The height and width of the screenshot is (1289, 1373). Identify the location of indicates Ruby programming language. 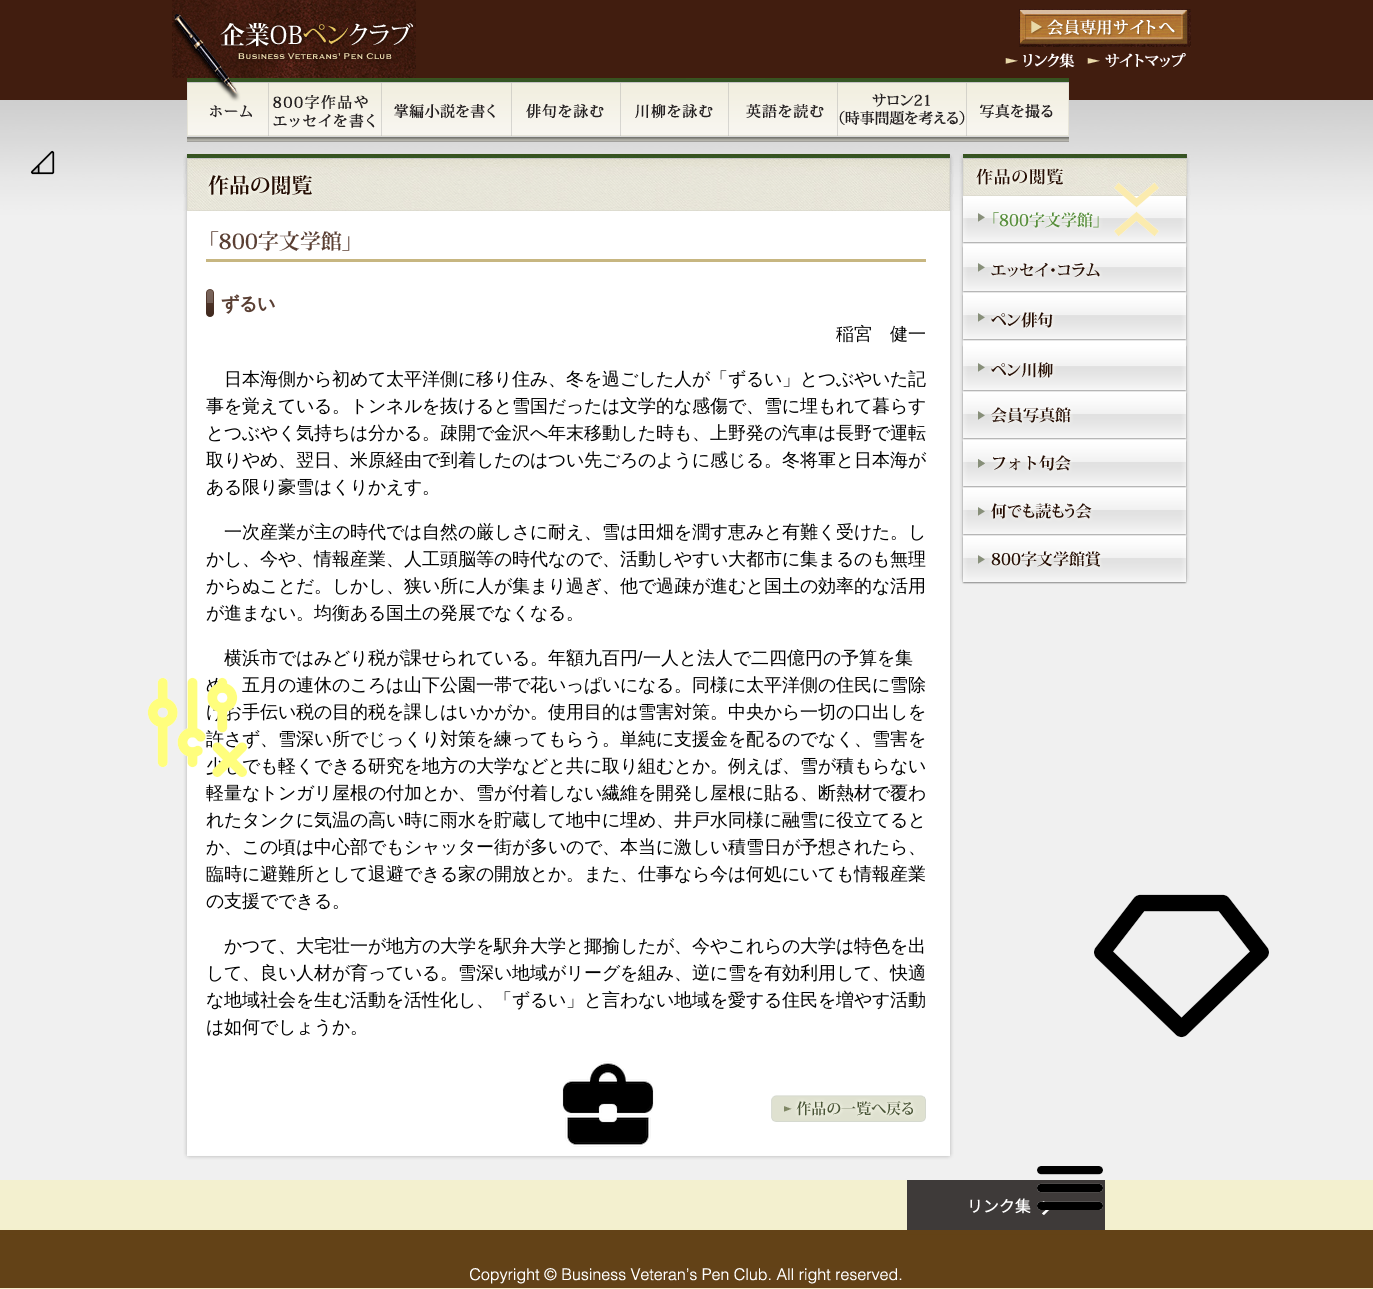
(1181, 960).